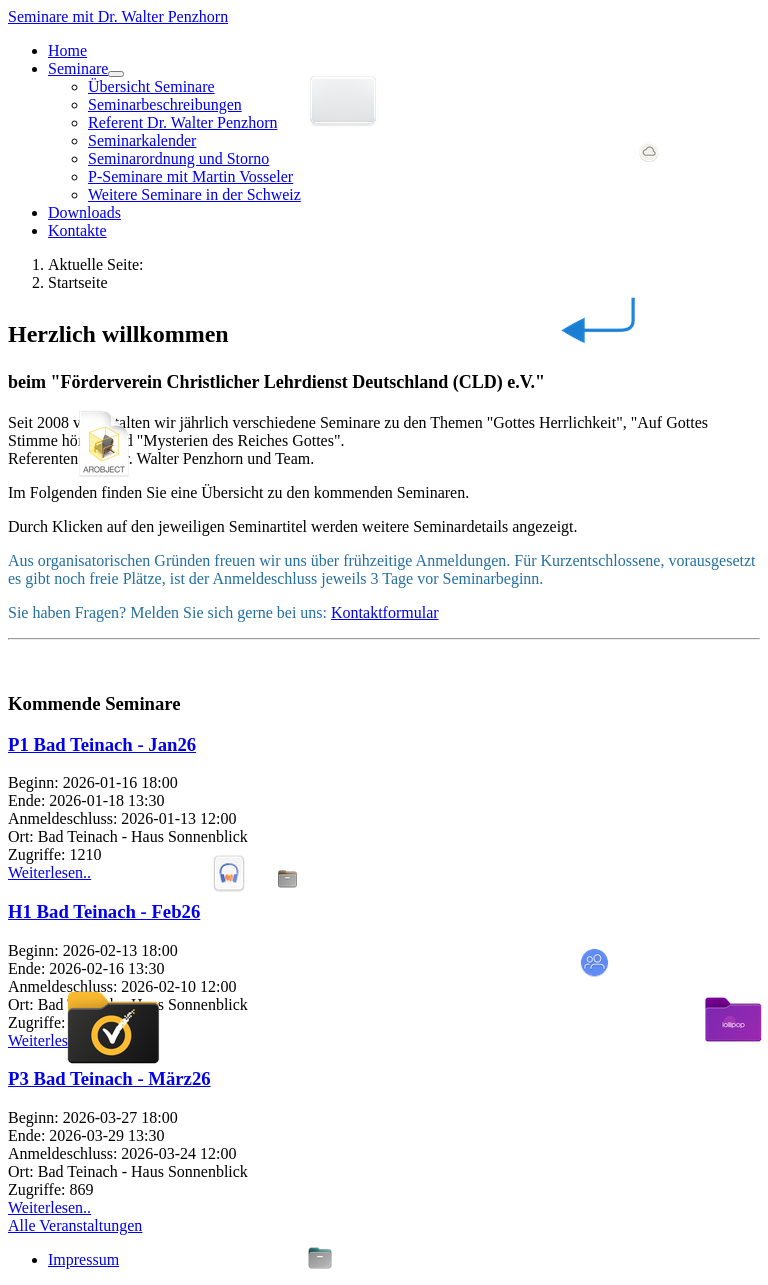 The image size is (768, 1285). What do you see at coordinates (597, 320) in the screenshot?
I see `reply to the sender of this email` at bounding box center [597, 320].